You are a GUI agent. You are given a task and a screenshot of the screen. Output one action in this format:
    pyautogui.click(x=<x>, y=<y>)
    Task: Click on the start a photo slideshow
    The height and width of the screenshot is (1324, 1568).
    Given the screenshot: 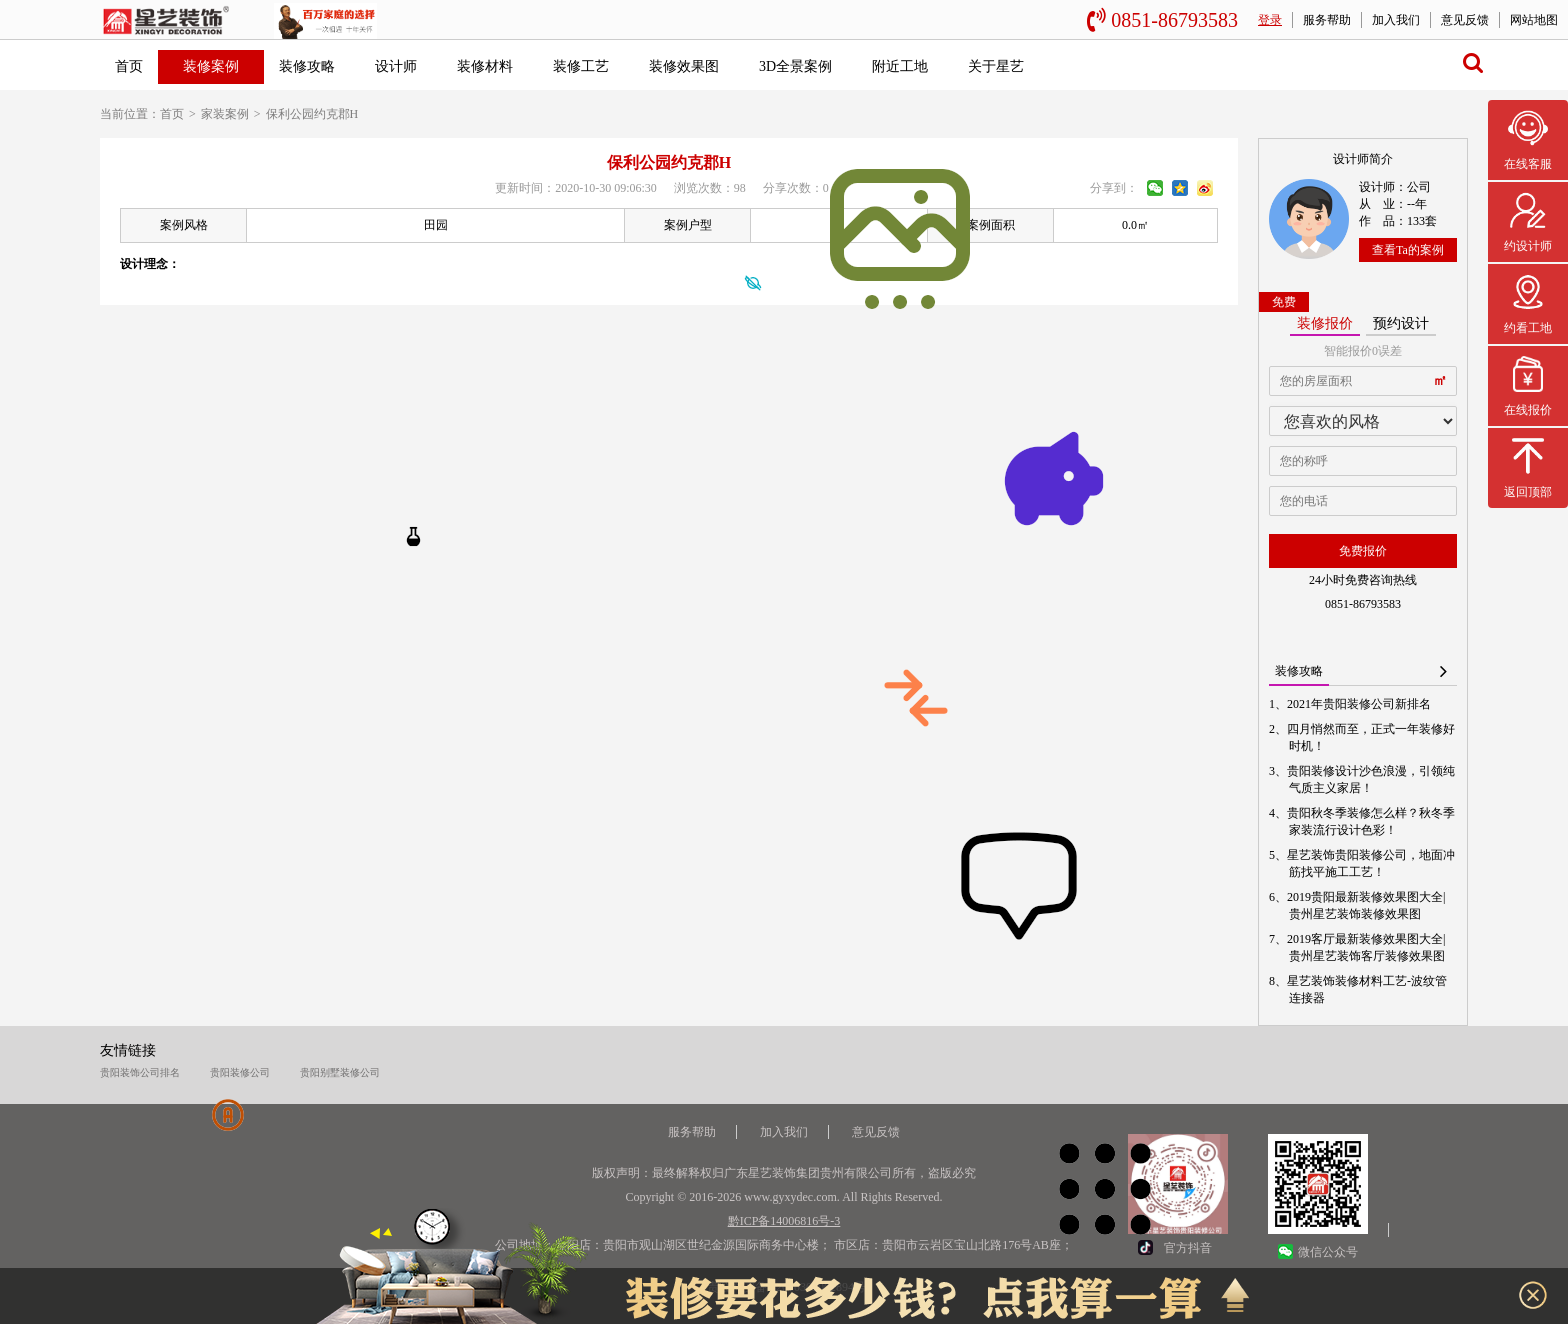 What is the action you would take?
    pyautogui.click(x=900, y=239)
    